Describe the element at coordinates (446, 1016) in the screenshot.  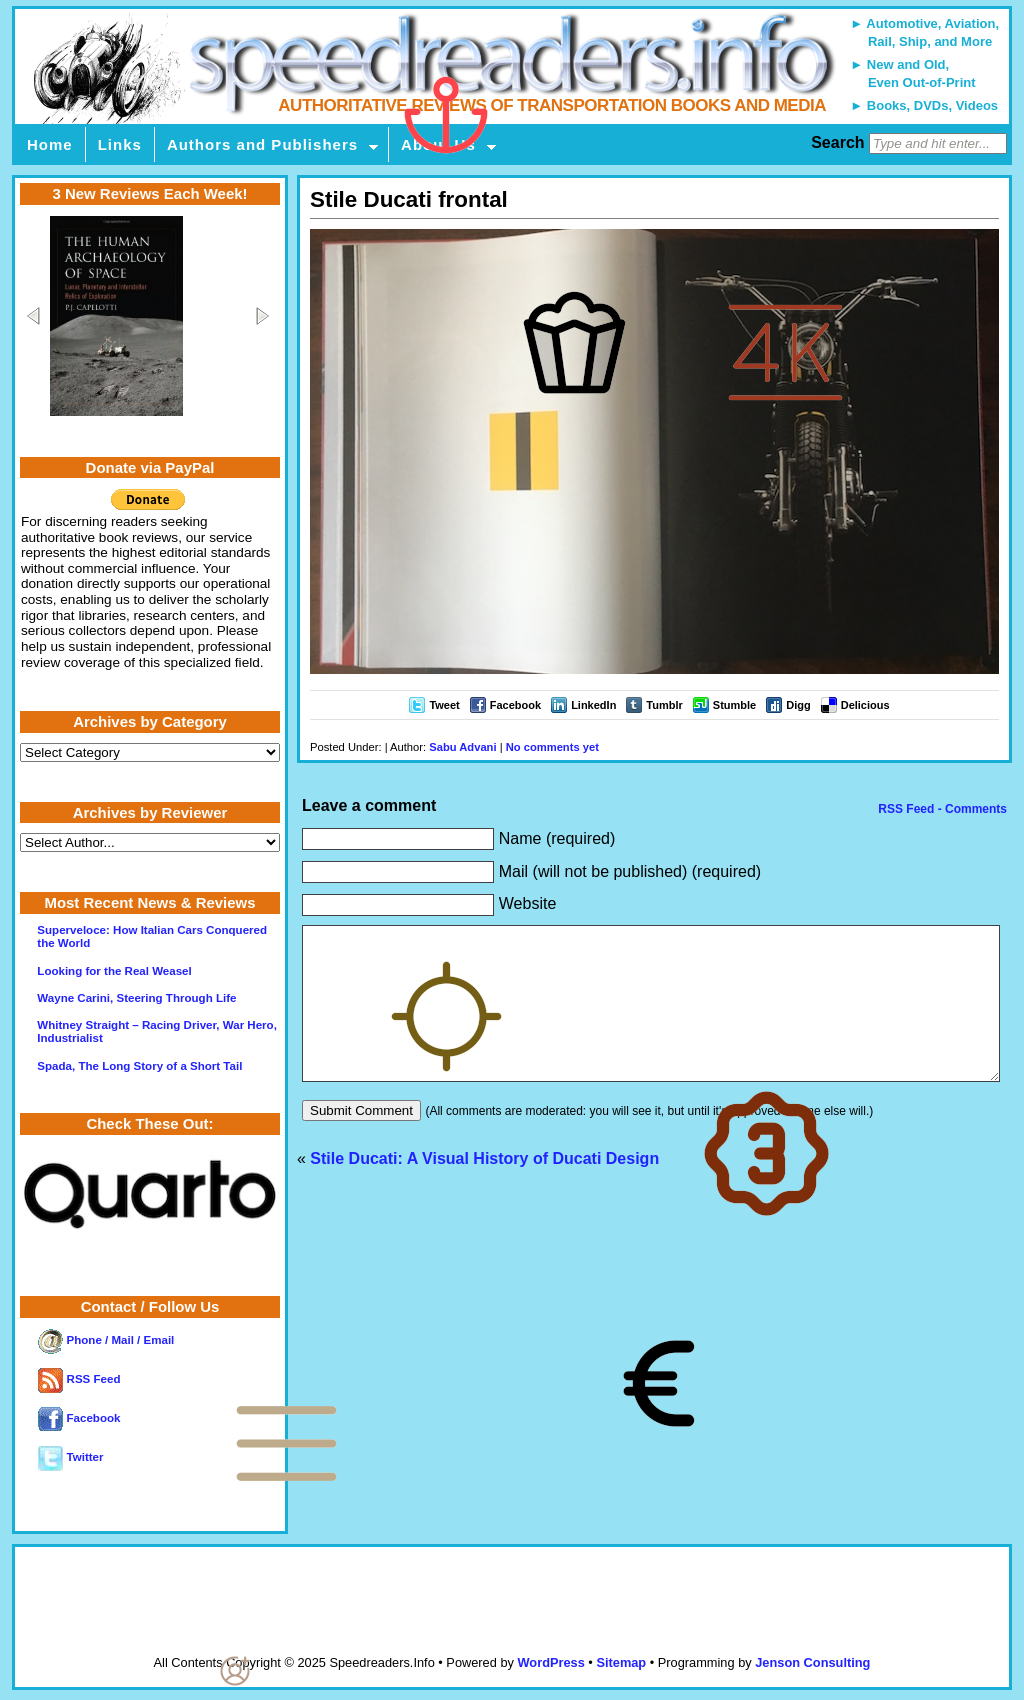
I see `center map on current location` at that location.